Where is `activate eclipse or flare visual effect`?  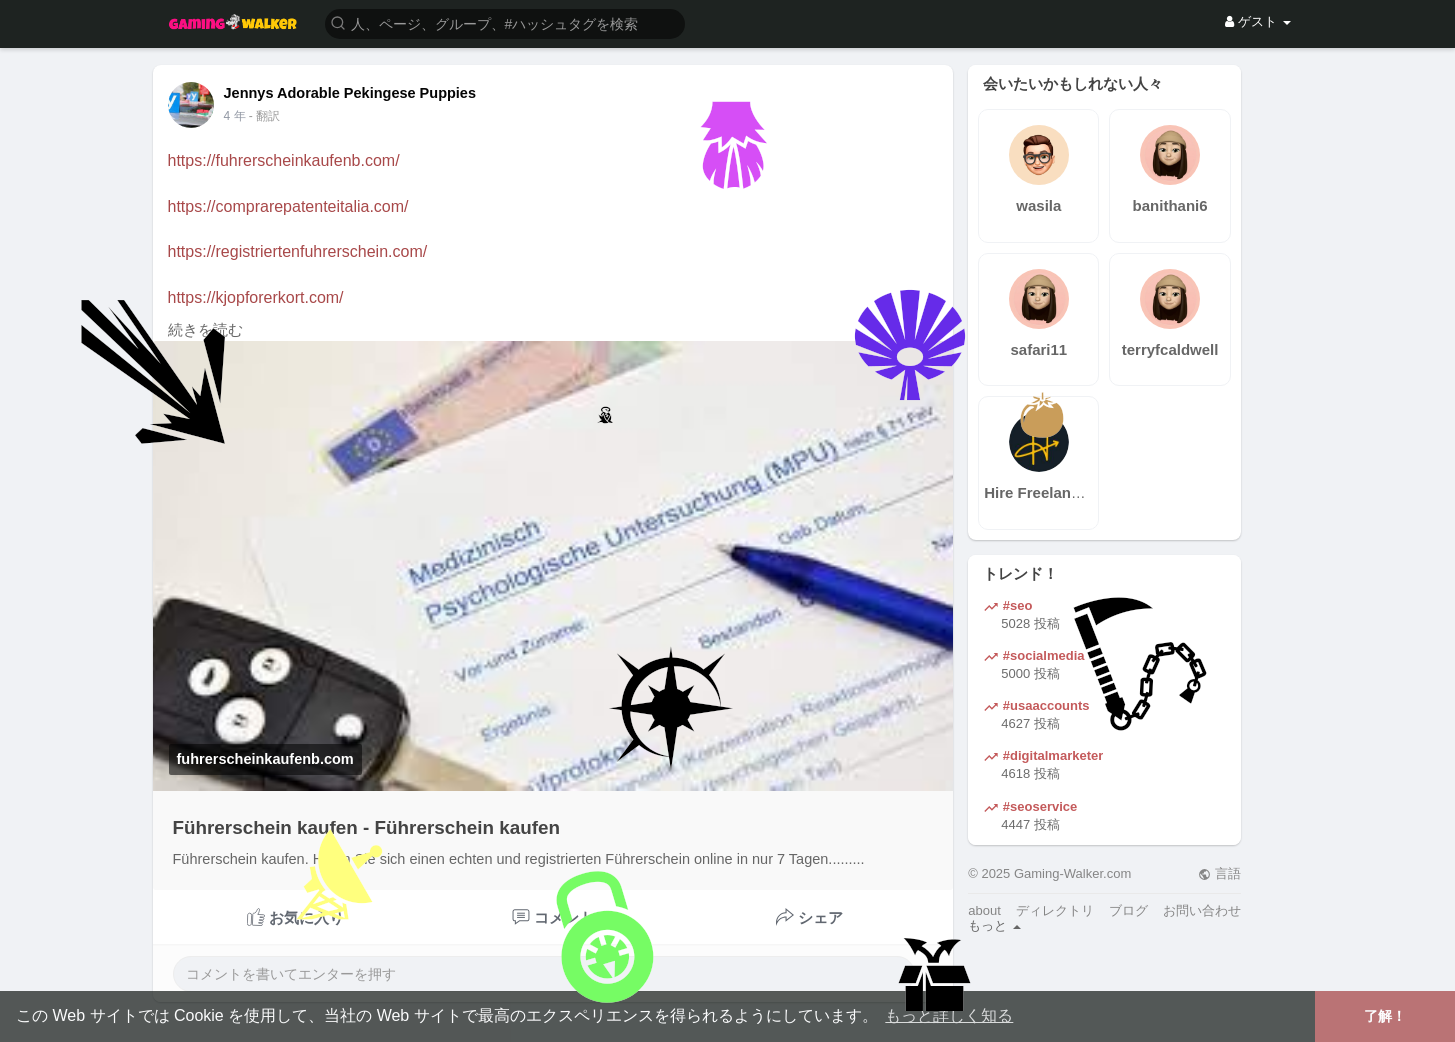
activate eclipse or flare visual effect is located at coordinates (671, 706).